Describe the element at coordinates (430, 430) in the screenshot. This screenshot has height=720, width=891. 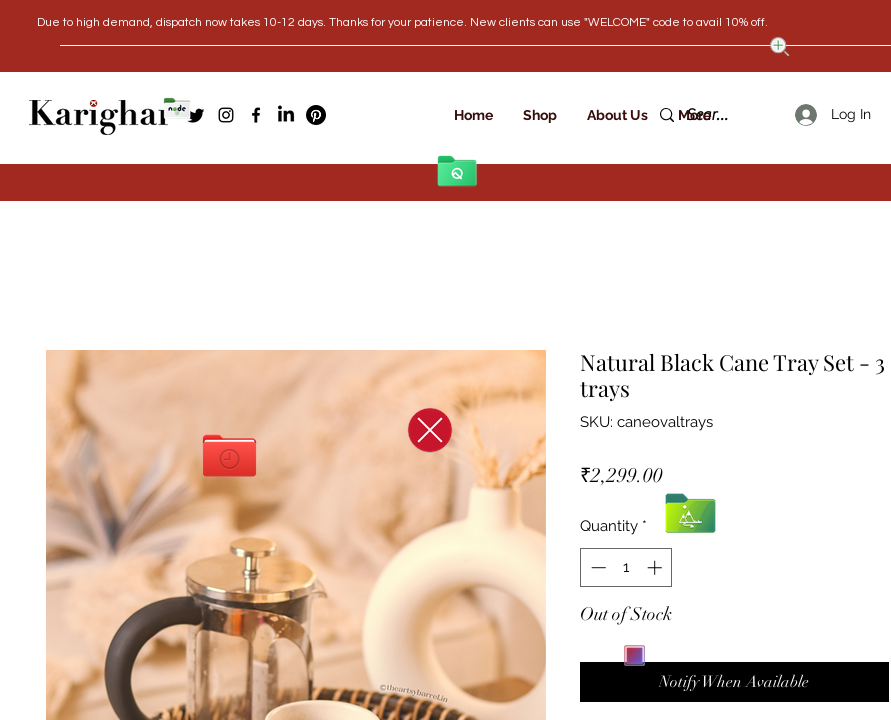
I see `indicates a file cannot be synced to Dropbox` at that location.